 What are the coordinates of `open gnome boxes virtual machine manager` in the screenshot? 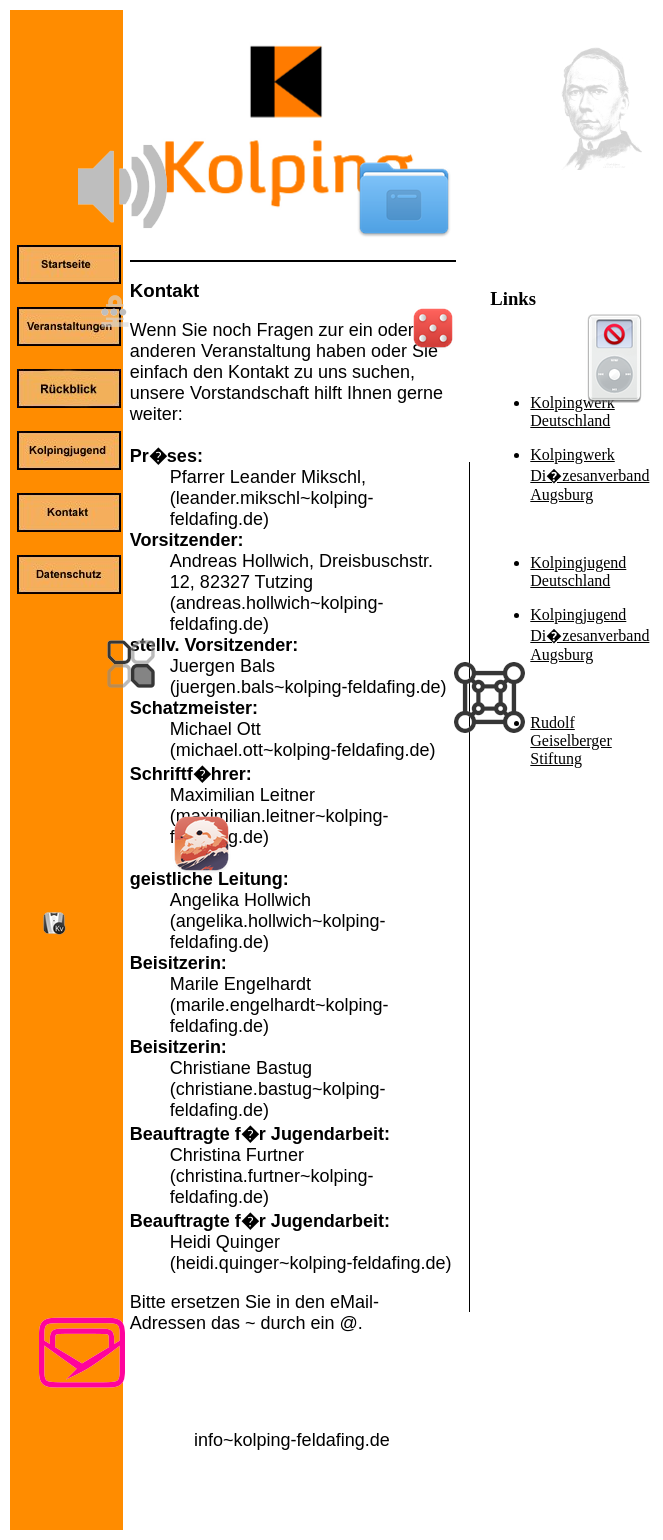 It's located at (489, 697).